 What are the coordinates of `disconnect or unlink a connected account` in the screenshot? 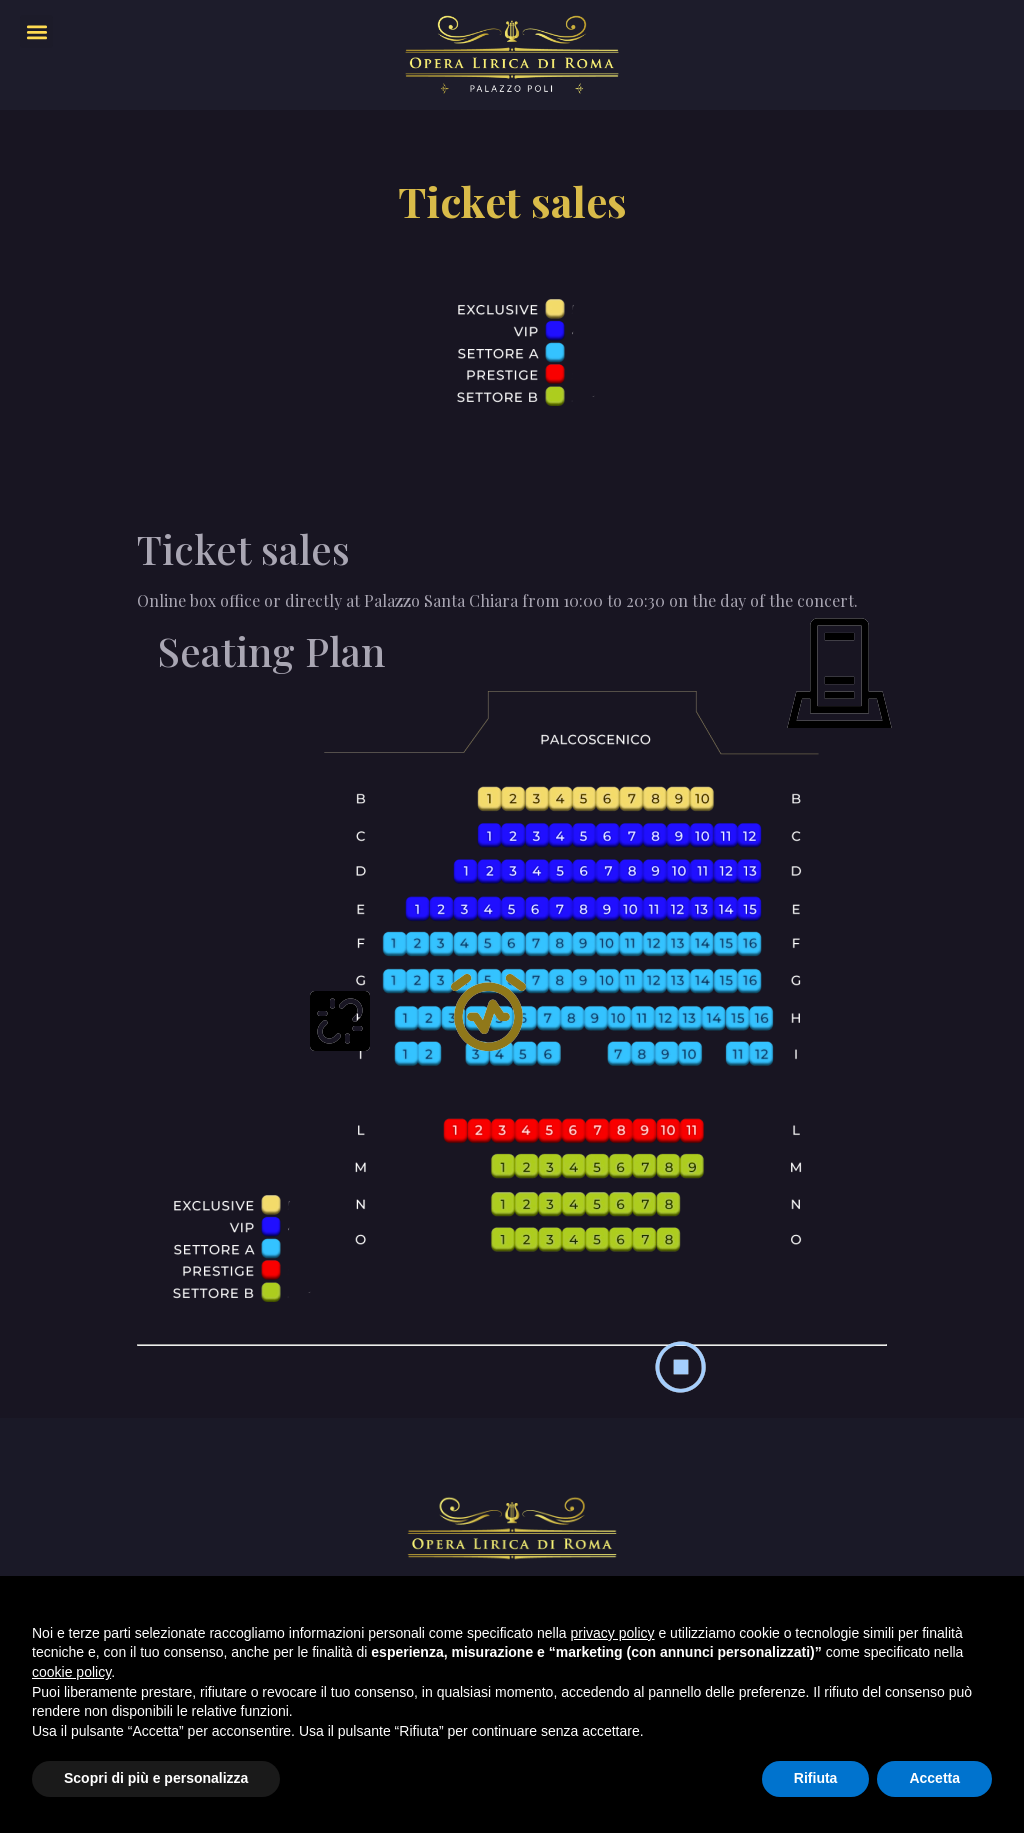 It's located at (340, 1021).